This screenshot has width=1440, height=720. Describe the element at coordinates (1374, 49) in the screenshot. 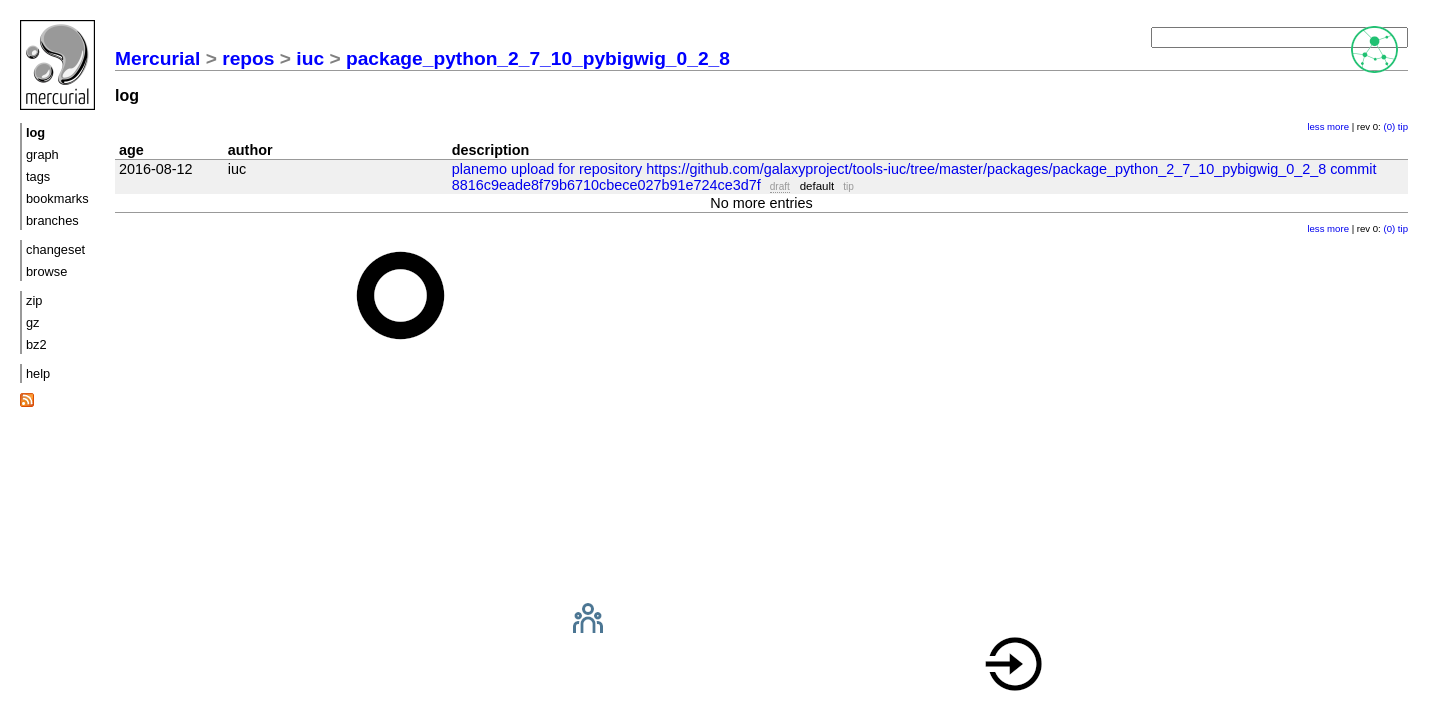

I see `aiohttp python library logo` at that location.